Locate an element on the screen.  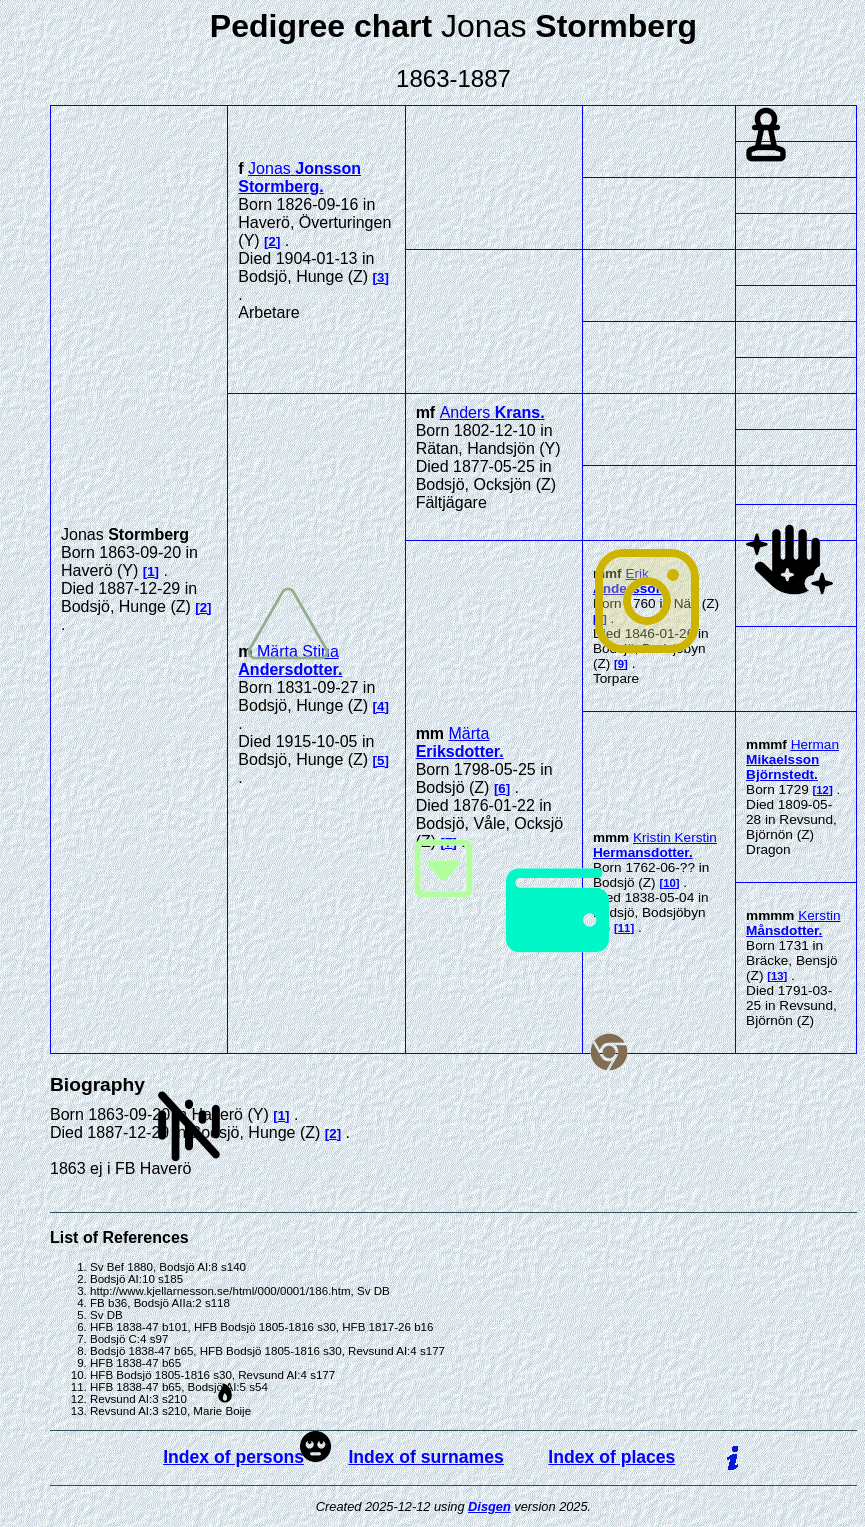
play or start media content is located at coordinates (288, 625).